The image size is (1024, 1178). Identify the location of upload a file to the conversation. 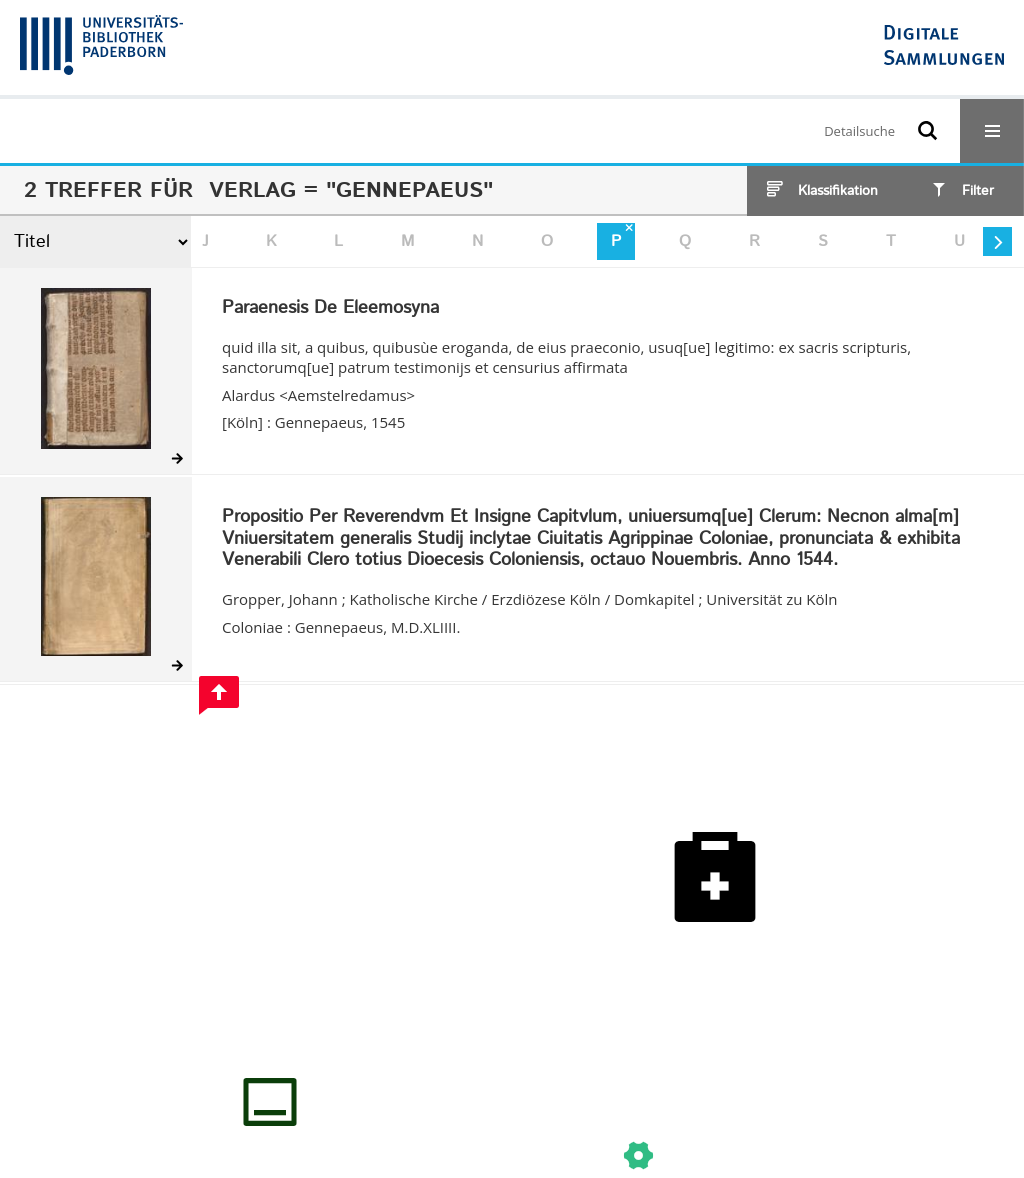
(219, 694).